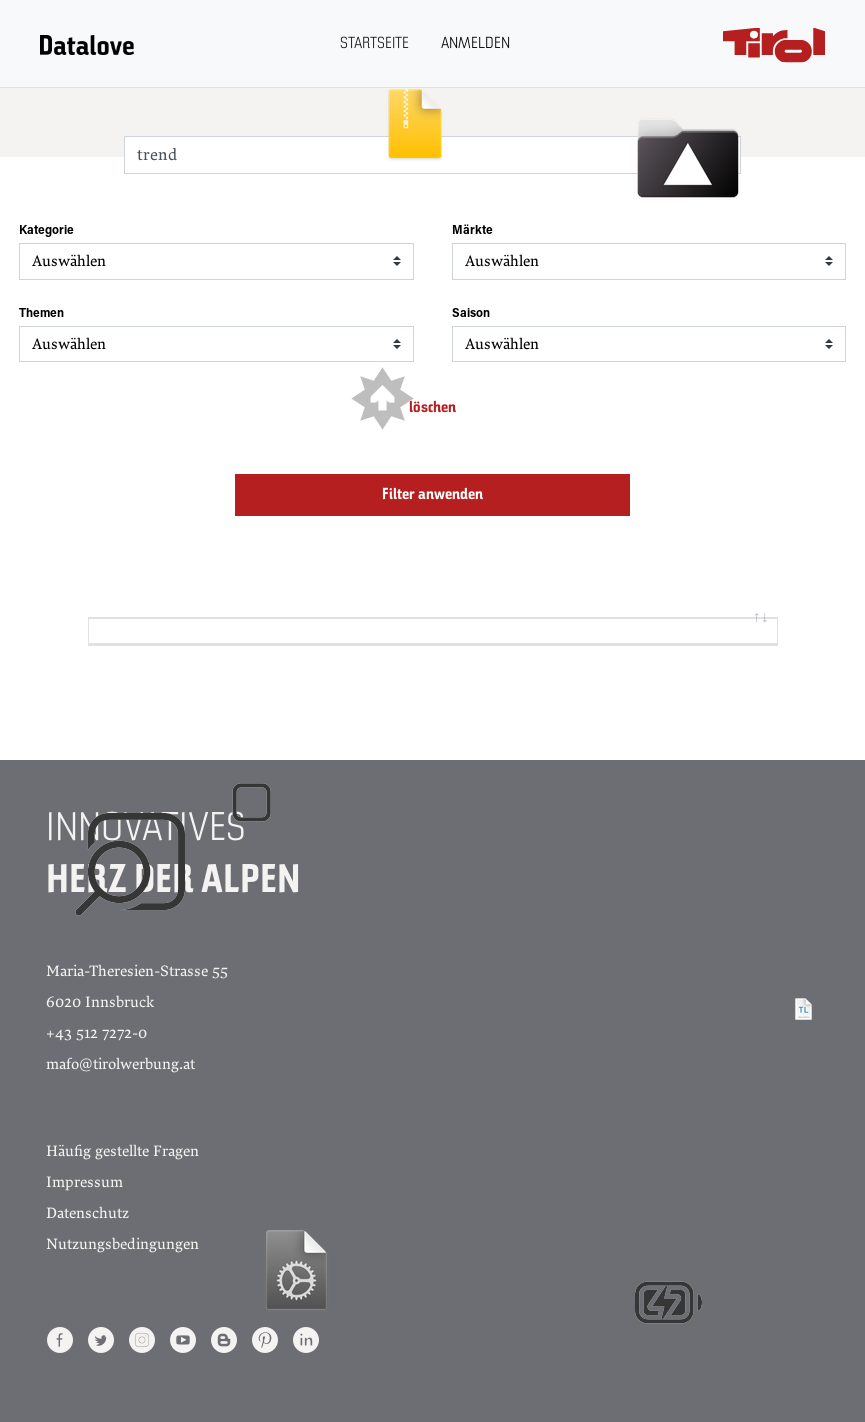 The width and height of the screenshot is (865, 1422). I want to click on indicates device is charging or connected to power, so click(668, 1302).